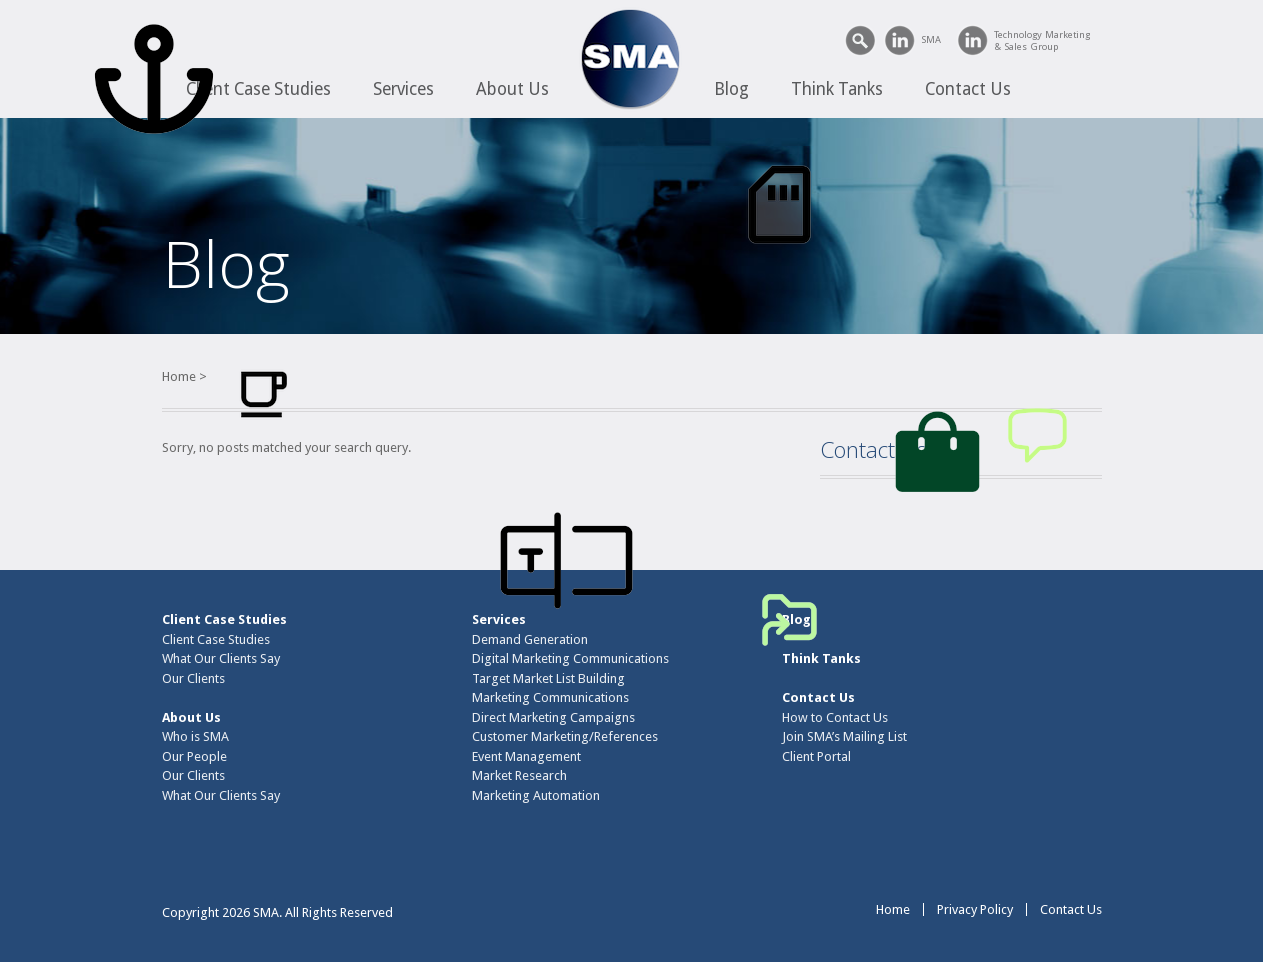  What do you see at coordinates (154, 79) in the screenshot?
I see `navigate to anchor point or bookmark` at bounding box center [154, 79].